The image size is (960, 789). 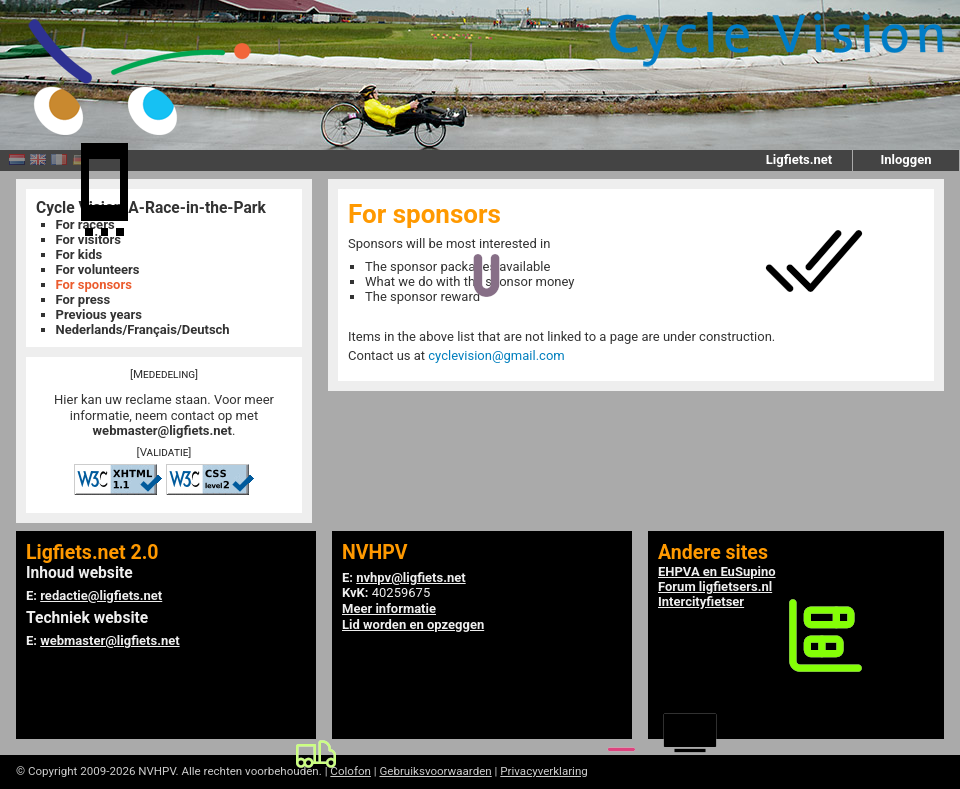 What do you see at coordinates (486, 275) in the screenshot?
I see `indicates an item starting with the letter u` at bounding box center [486, 275].